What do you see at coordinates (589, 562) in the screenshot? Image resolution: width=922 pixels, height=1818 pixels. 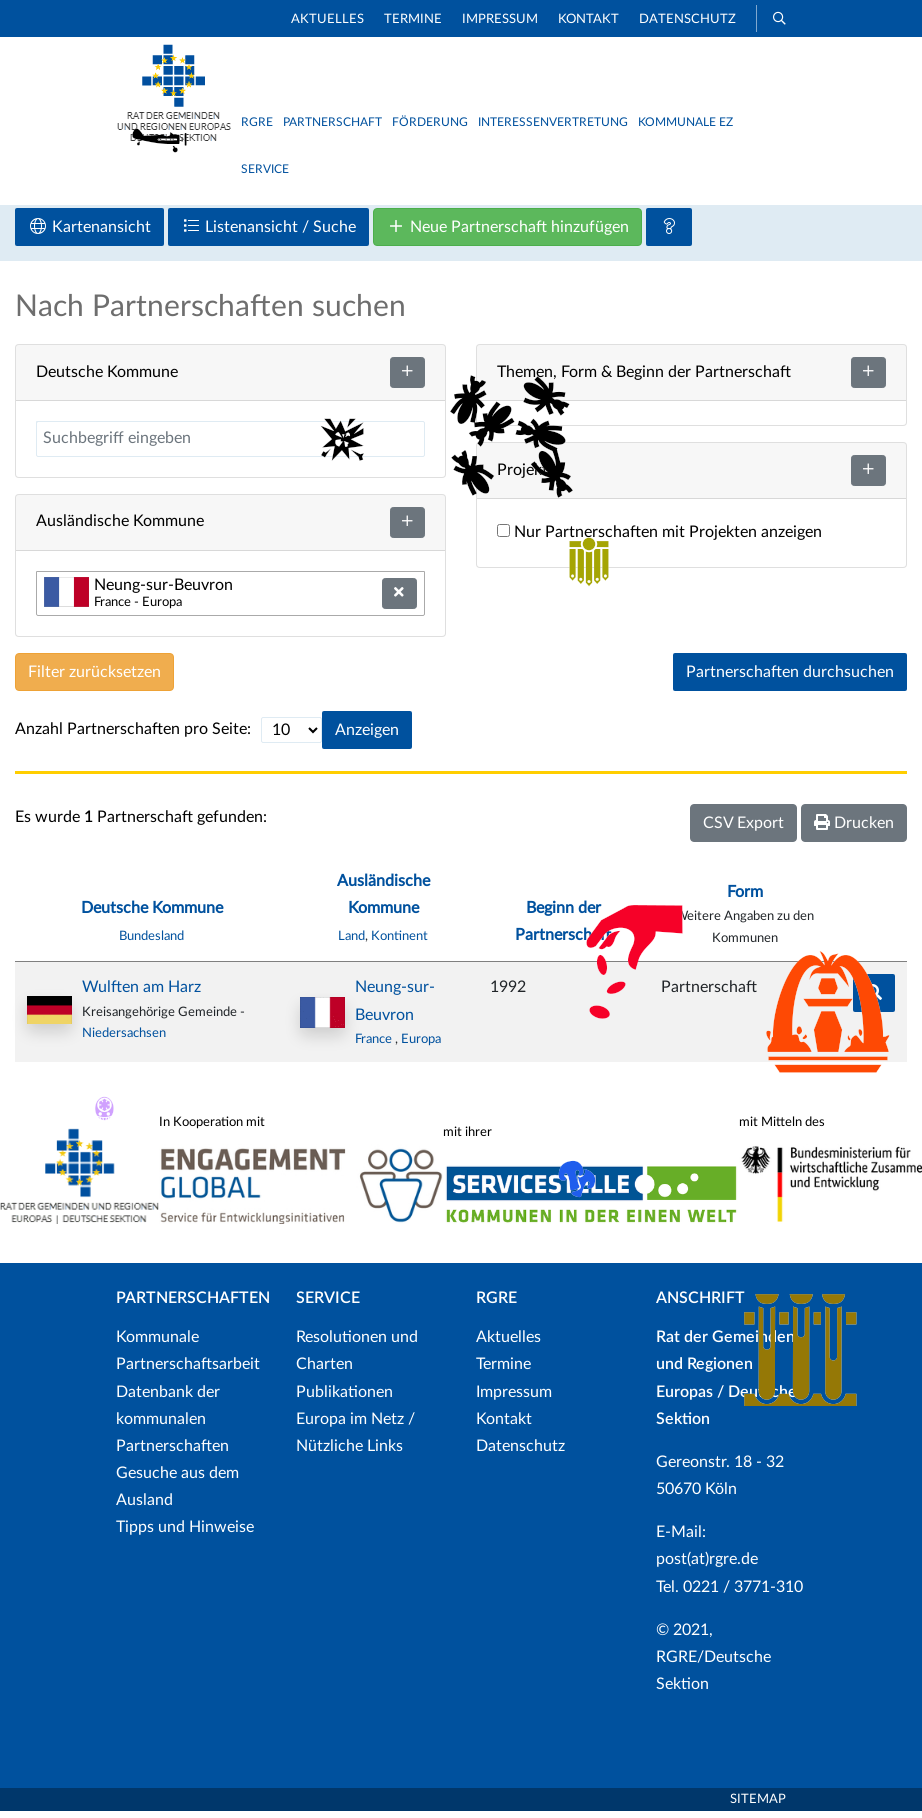 I see `select ancient roman armor piece` at bounding box center [589, 562].